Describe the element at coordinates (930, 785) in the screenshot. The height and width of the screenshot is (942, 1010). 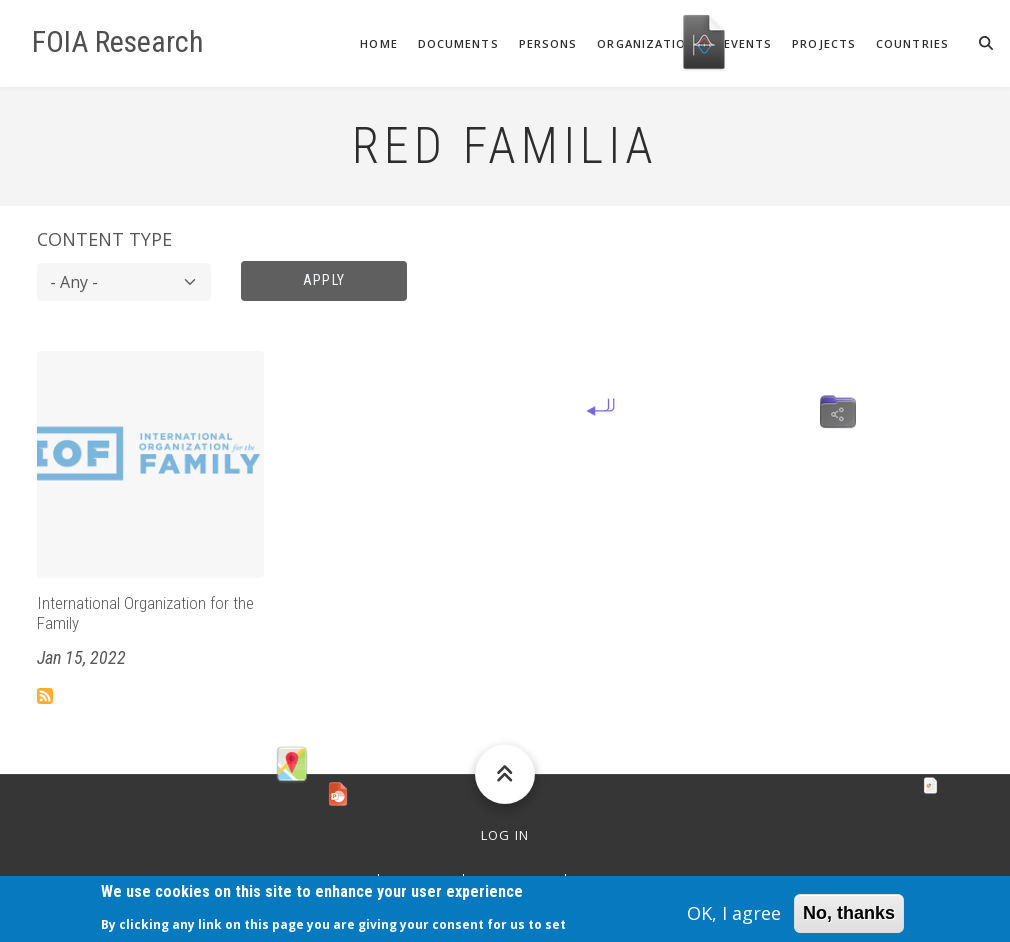
I see `open a presentation file` at that location.